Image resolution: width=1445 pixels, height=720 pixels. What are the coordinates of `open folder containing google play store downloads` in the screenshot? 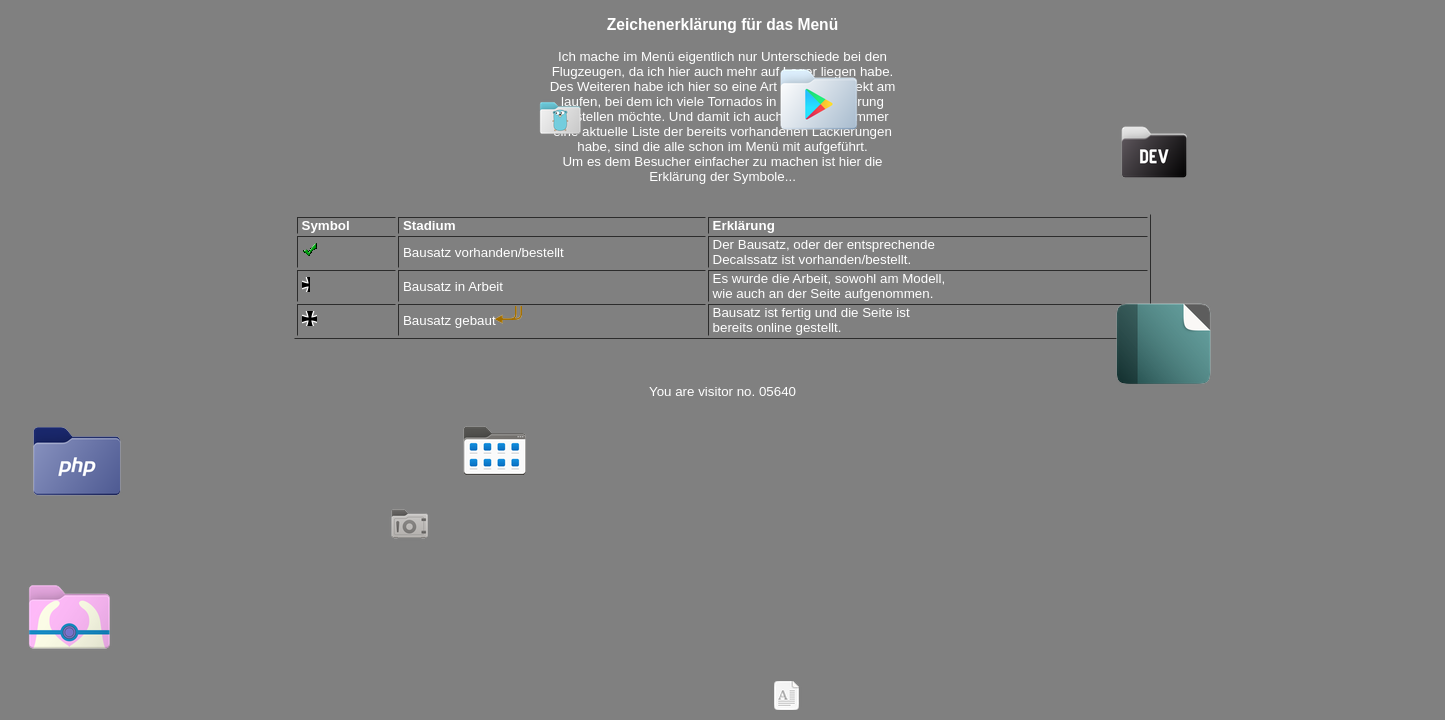 It's located at (818, 101).